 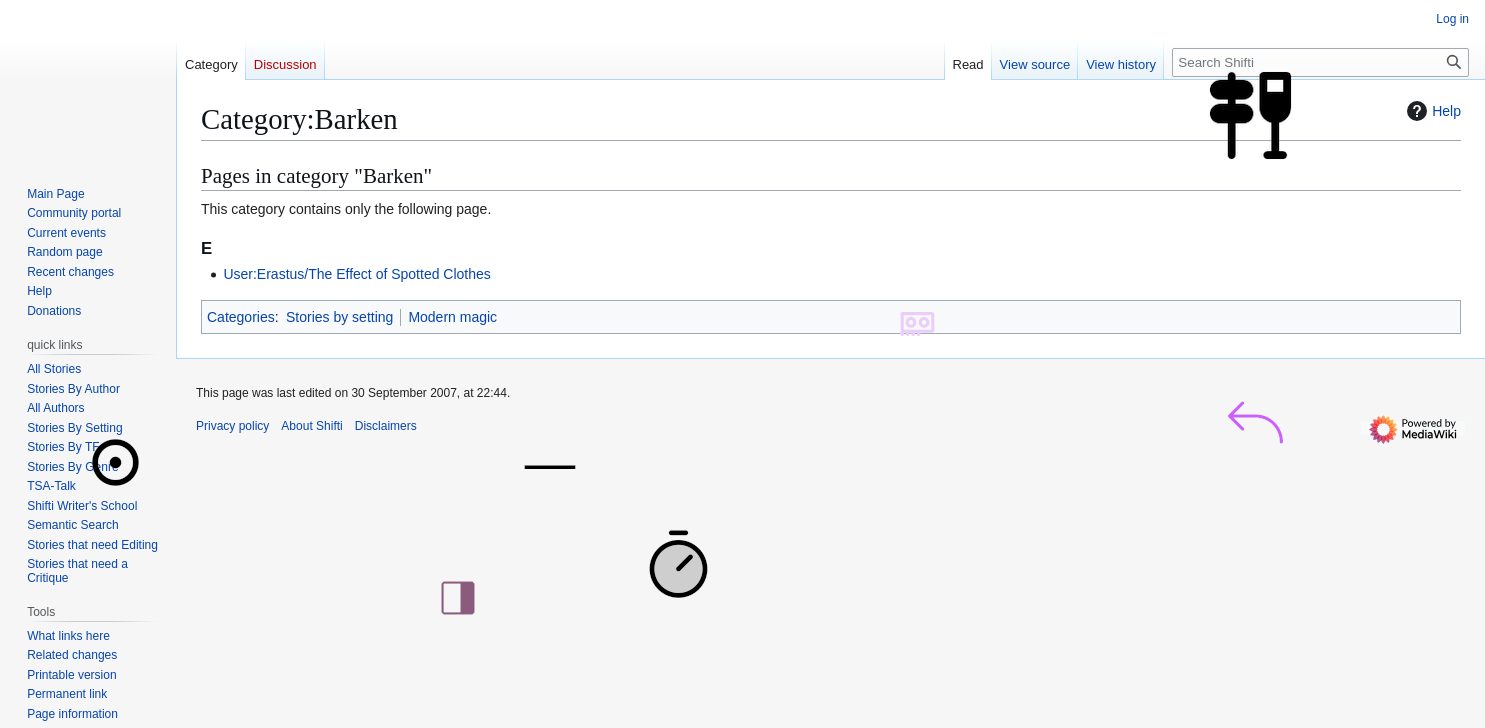 I want to click on find tapas restaurants nearby, so click(x=1251, y=115).